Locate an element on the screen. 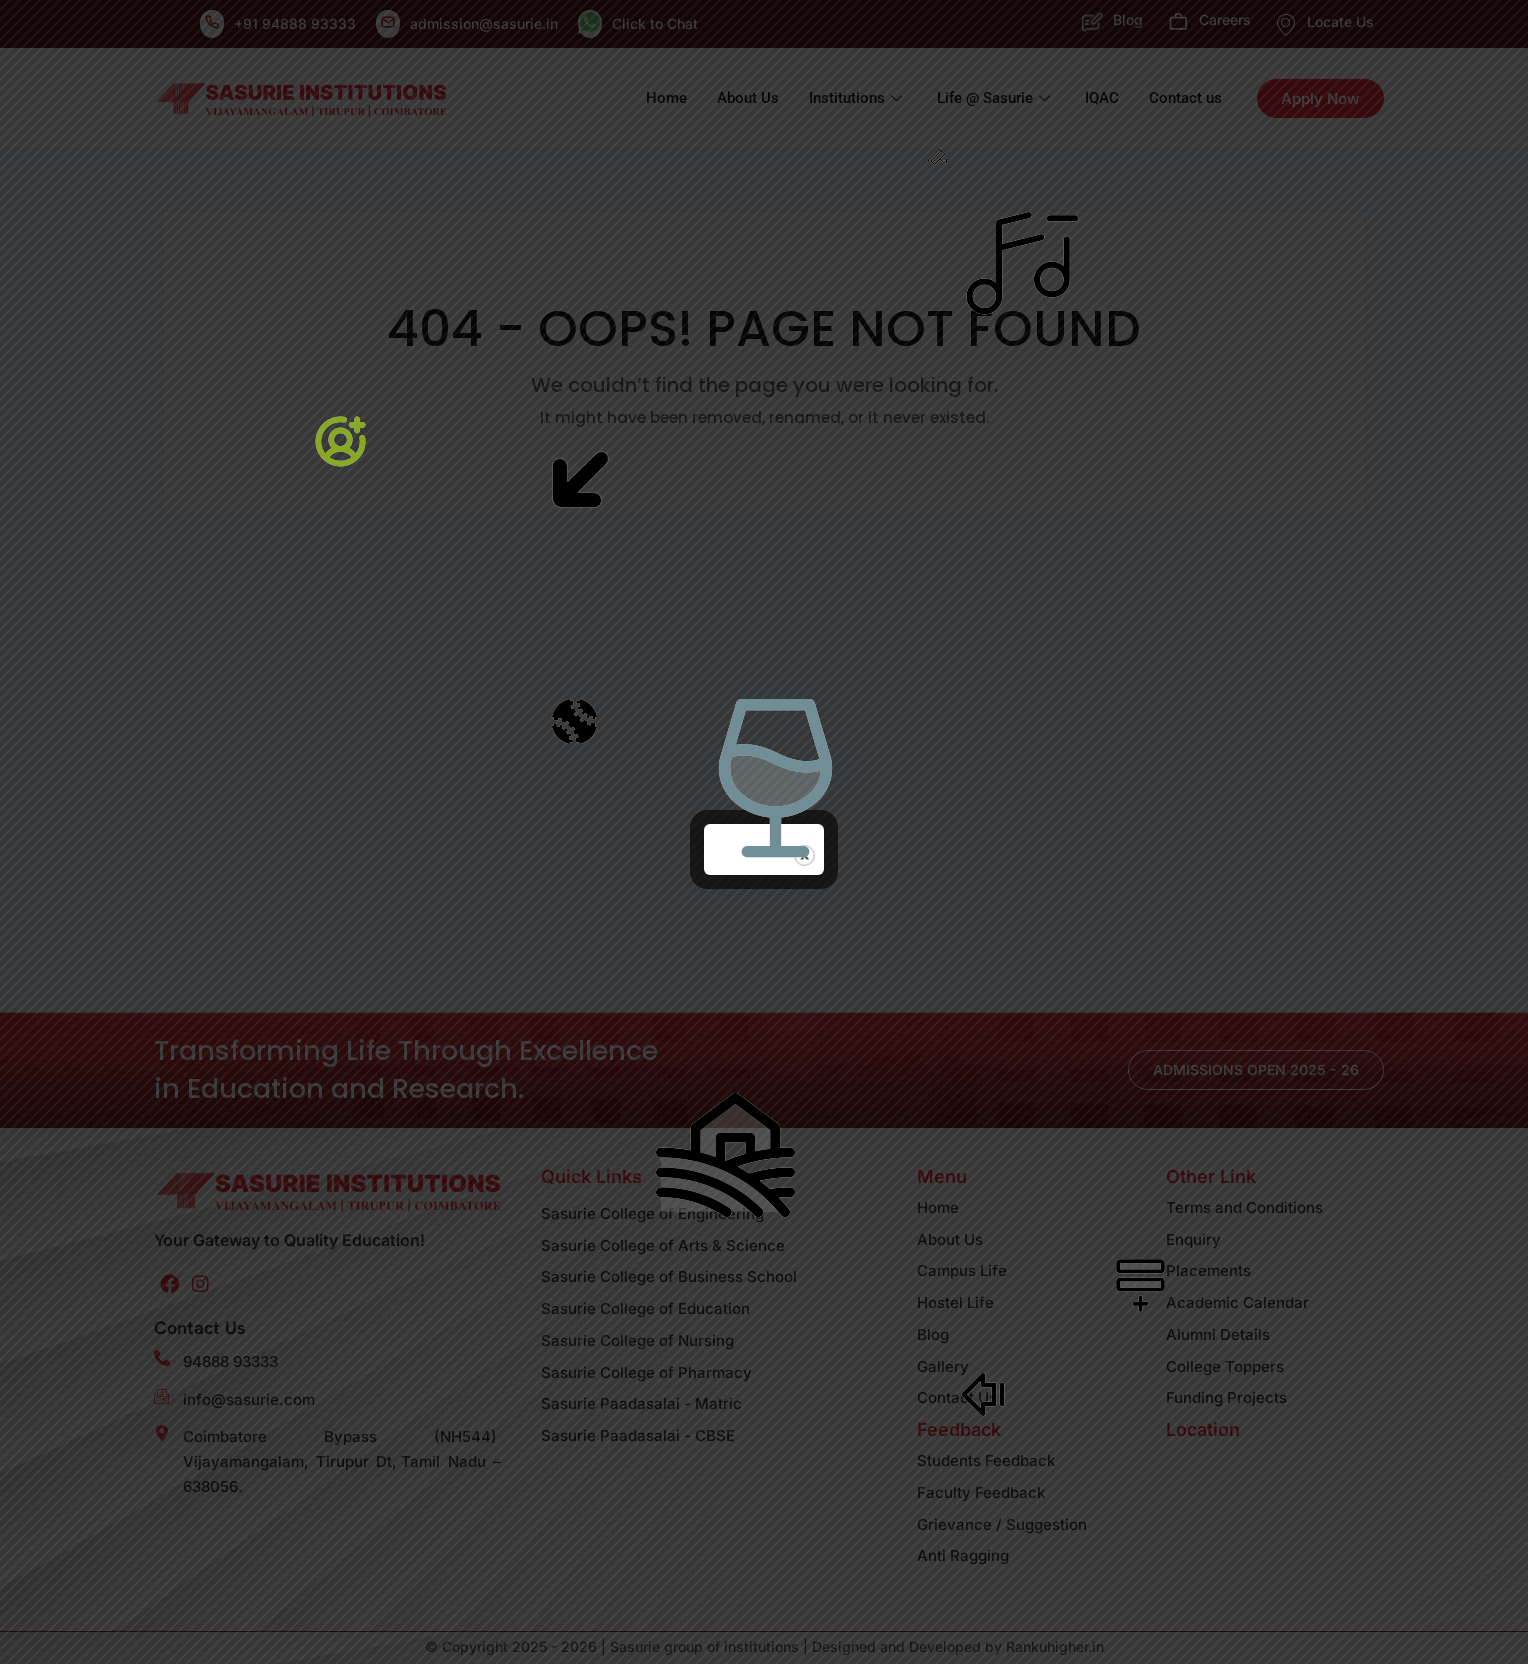 The image size is (1528, 1664). add a new user or contact is located at coordinates (340, 441).